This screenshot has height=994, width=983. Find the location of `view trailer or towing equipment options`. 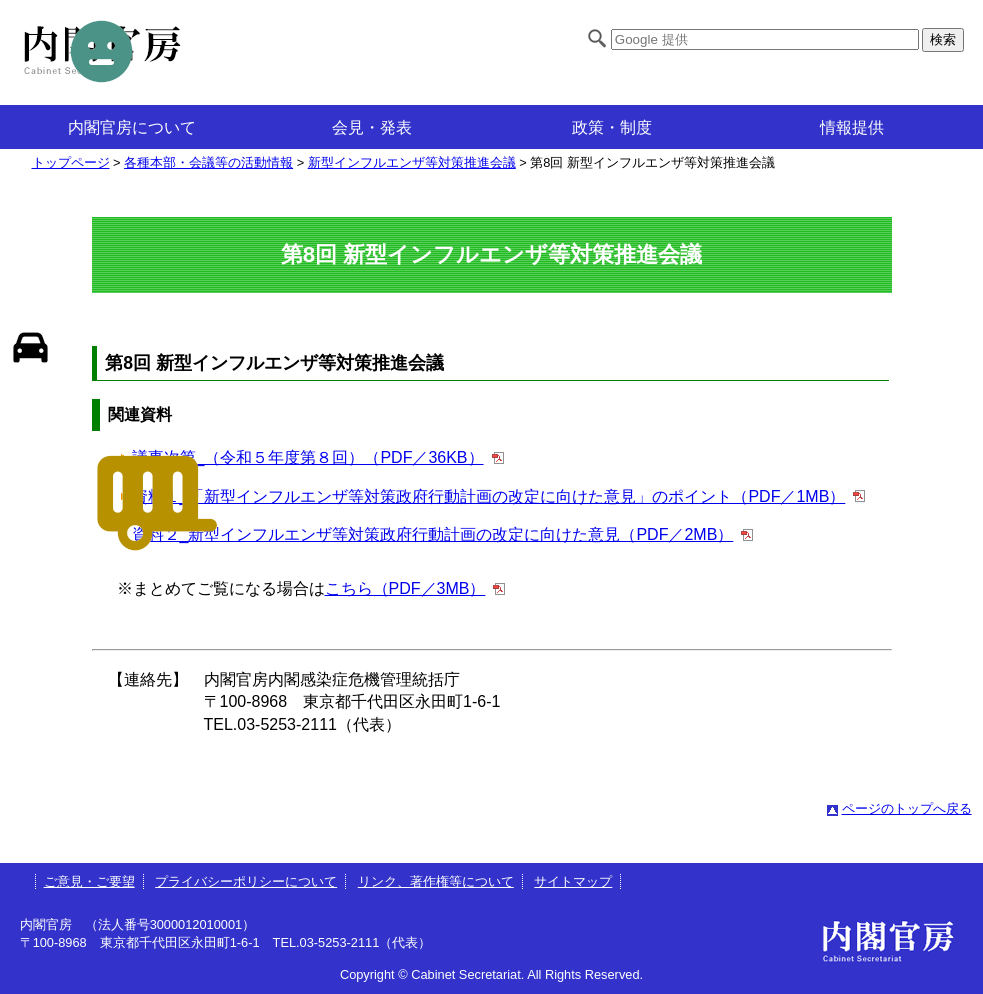

view trailer or towing equipment options is located at coordinates (154, 500).